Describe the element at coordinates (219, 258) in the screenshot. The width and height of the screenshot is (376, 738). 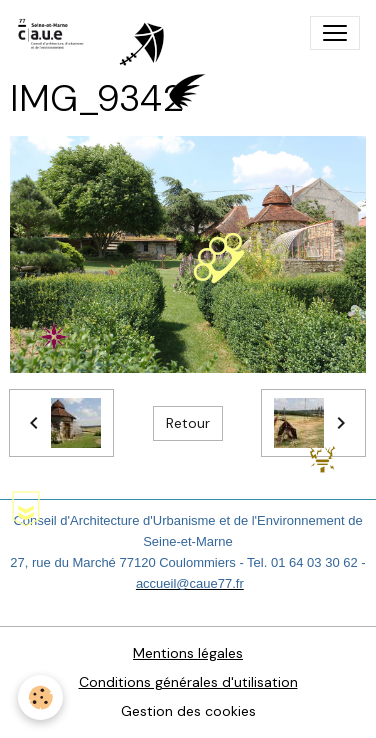
I see `equip brass knuckles weapon` at that location.